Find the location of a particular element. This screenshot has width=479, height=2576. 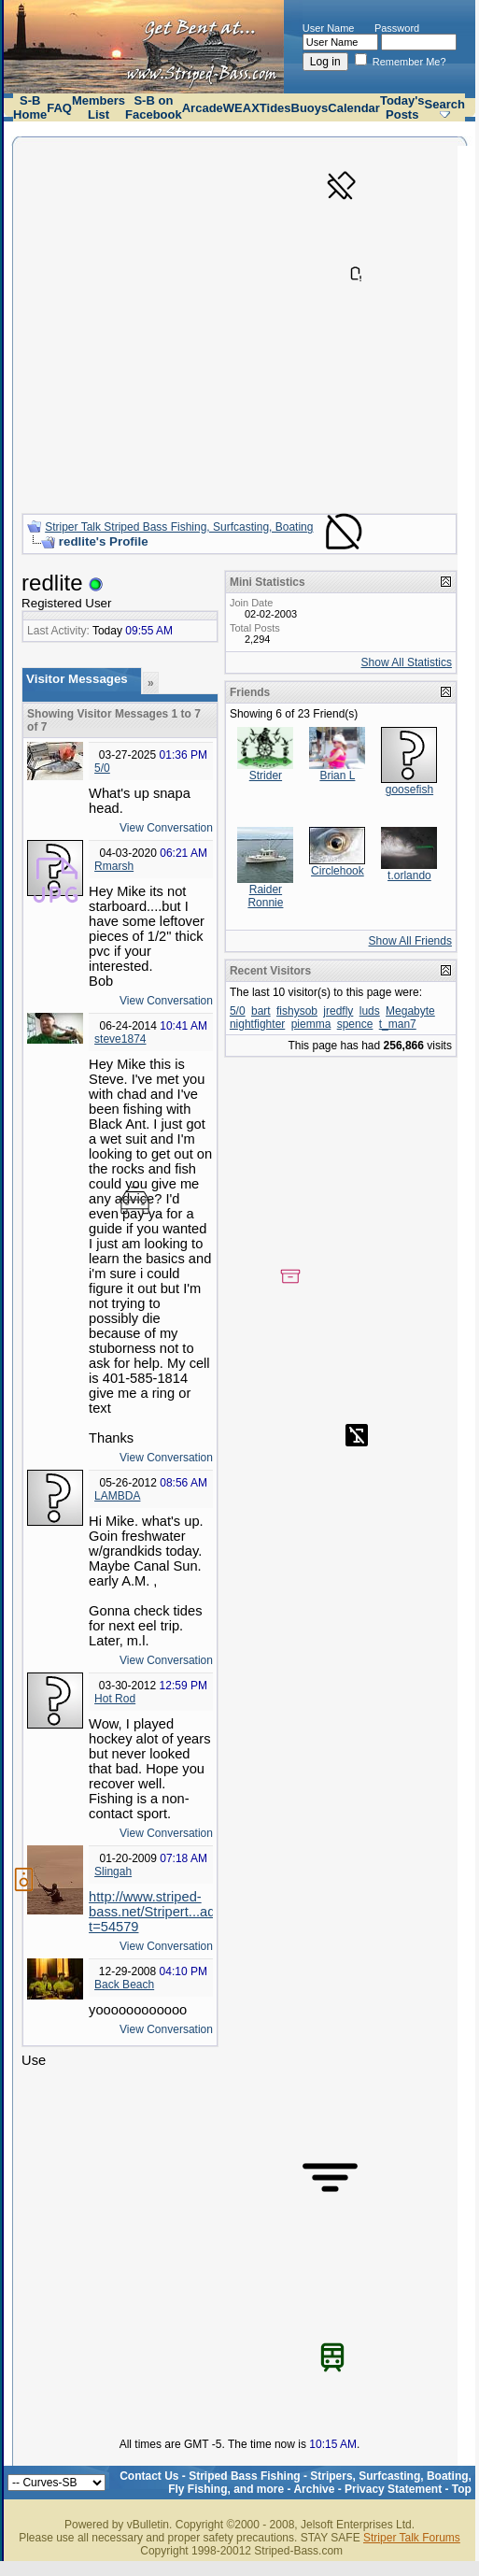

view or open a JPG image file is located at coordinates (57, 882).